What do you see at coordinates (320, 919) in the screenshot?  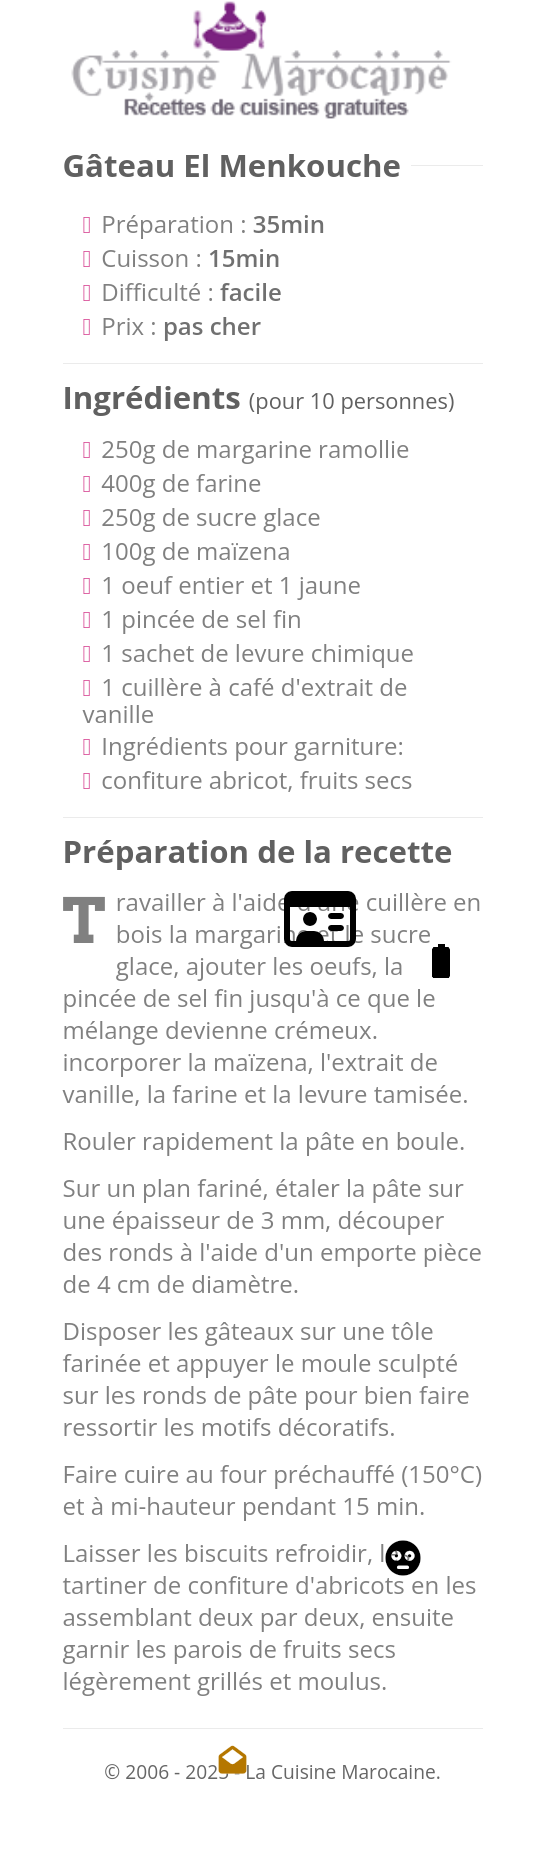 I see `view or manage your driver's license` at bounding box center [320, 919].